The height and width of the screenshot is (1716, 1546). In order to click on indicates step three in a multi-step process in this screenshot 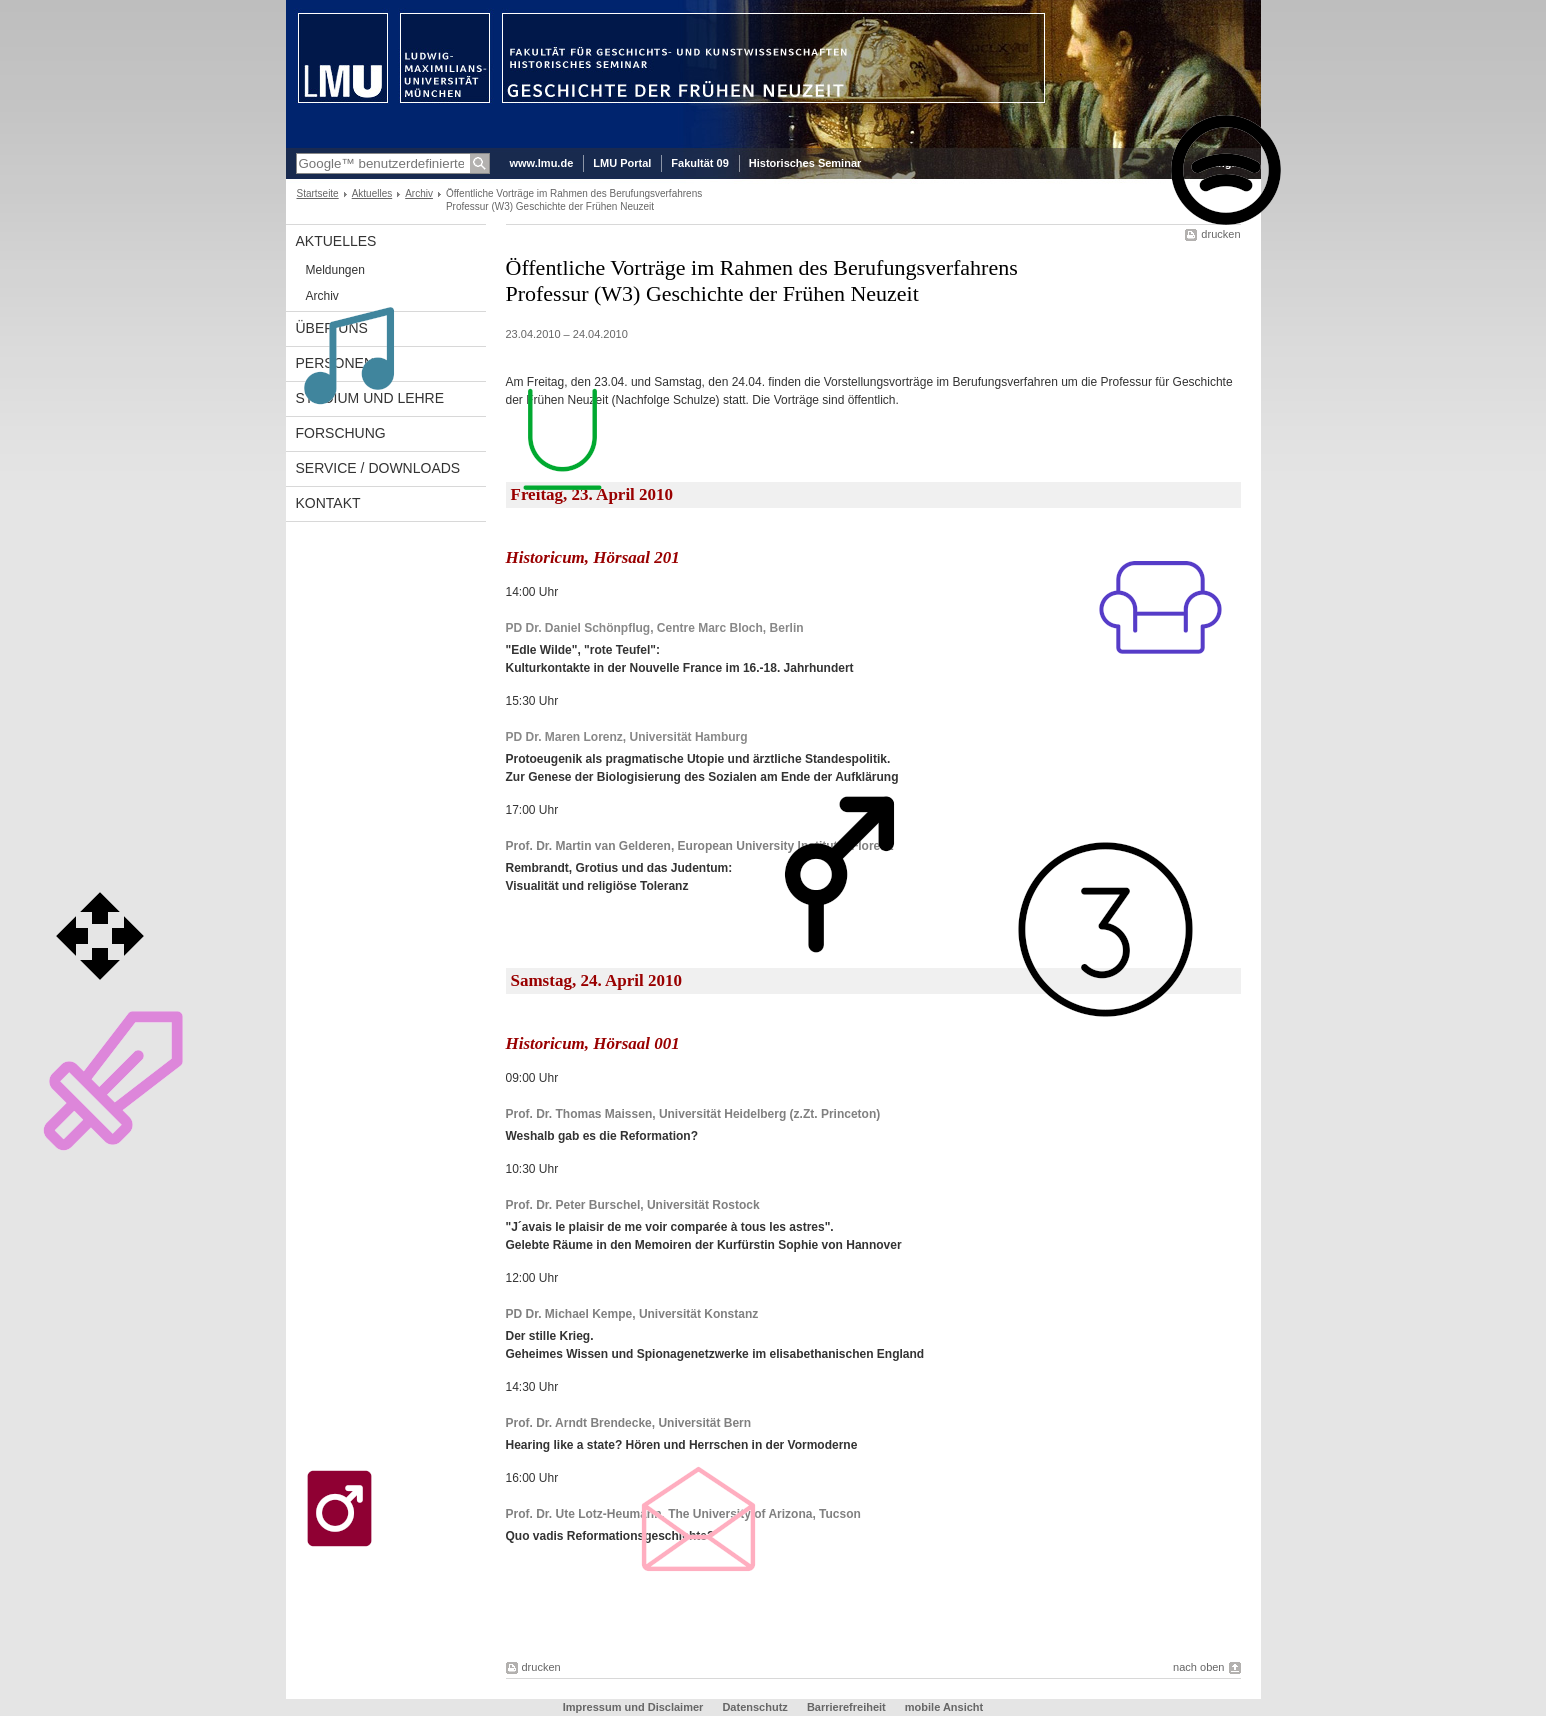, I will do `click(1105, 929)`.